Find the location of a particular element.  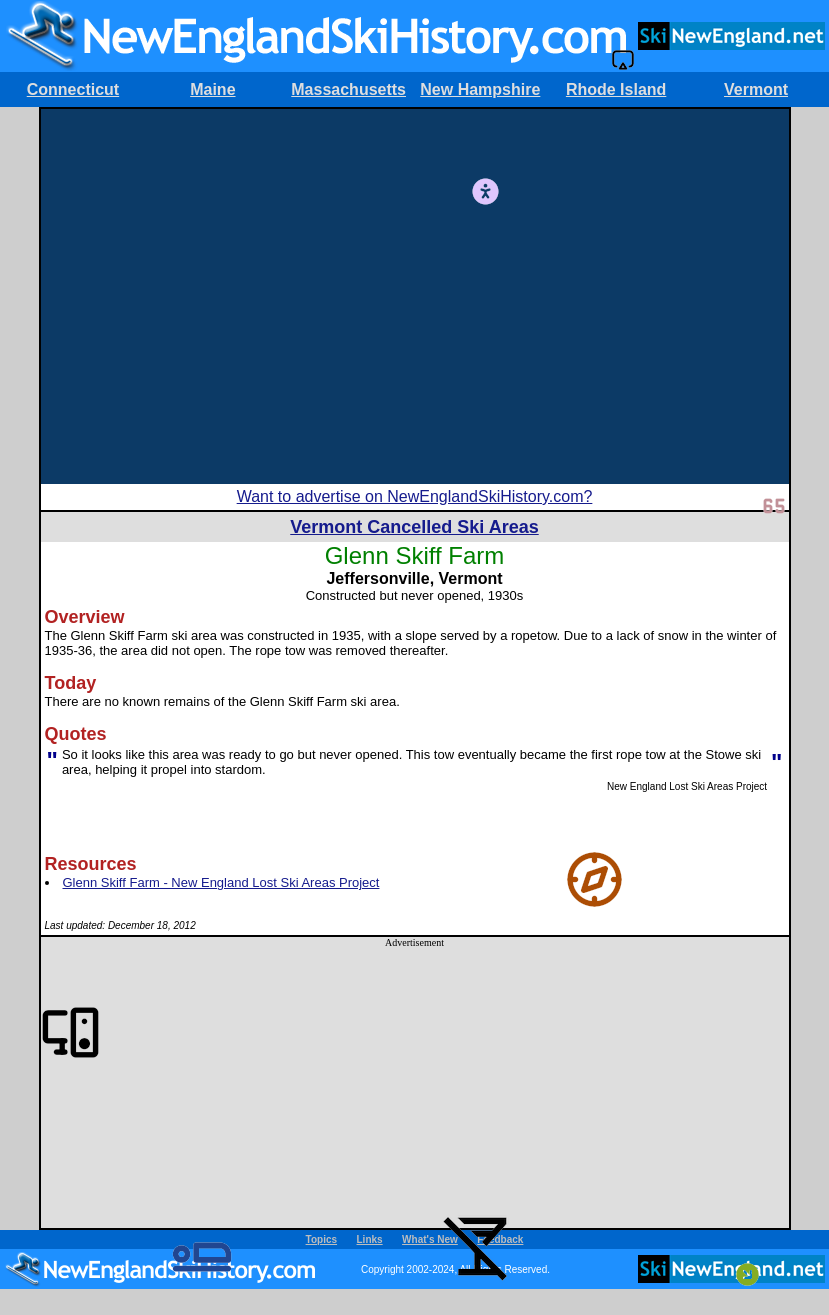

indicates alcohol-free zone or no drinks allowed is located at coordinates (477, 1246).